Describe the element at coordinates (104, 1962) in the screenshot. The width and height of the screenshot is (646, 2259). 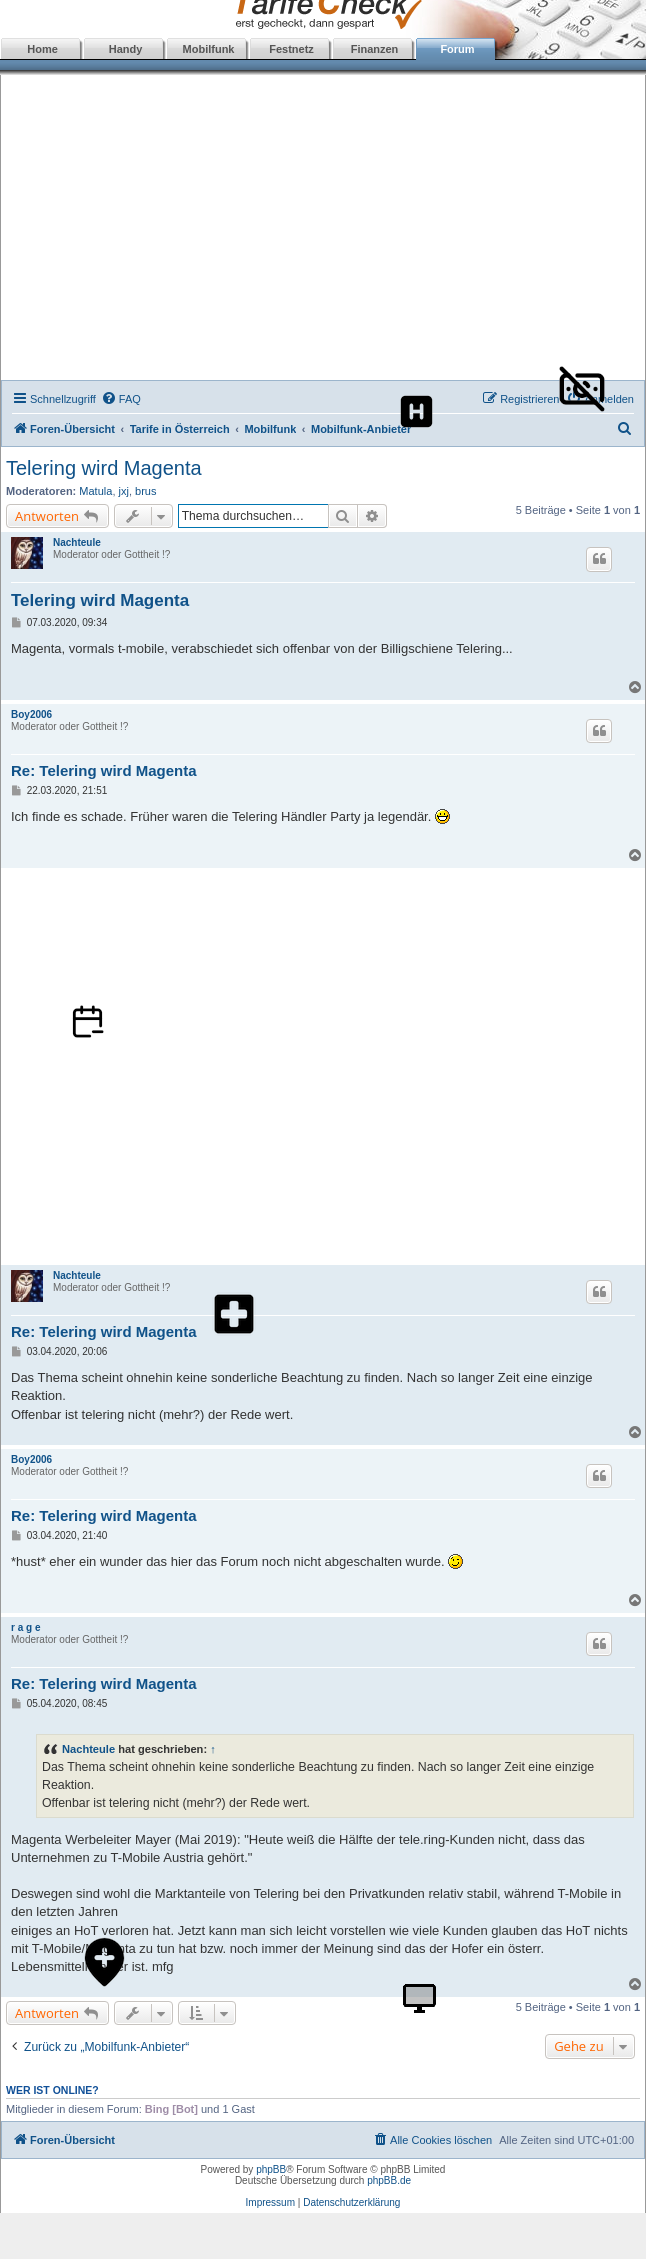
I see `add a new location pin to the map` at that location.